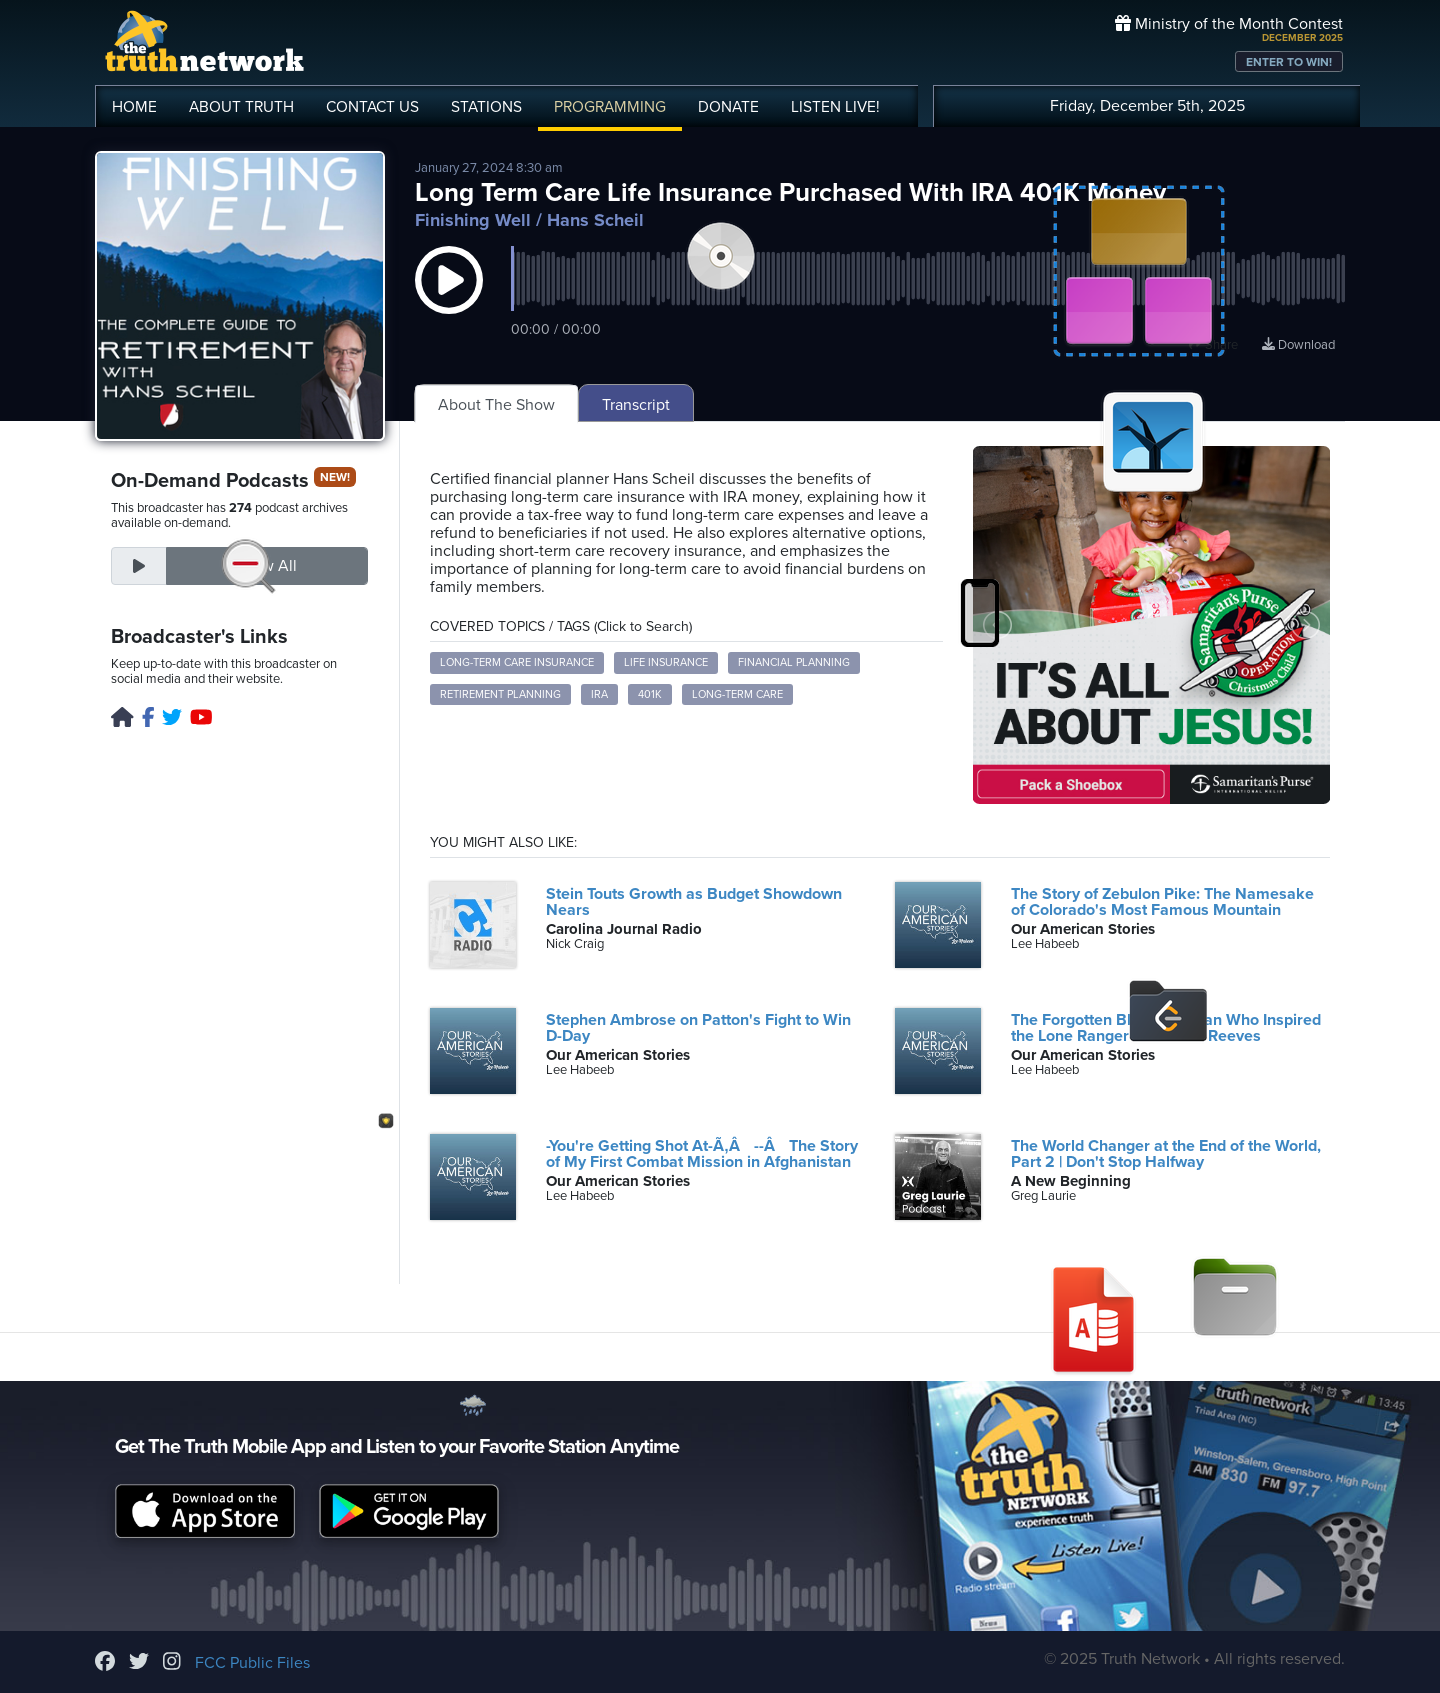 The height and width of the screenshot is (1693, 1440). What do you see at coordinates (473, 1403) in the screenshot?
I see `indicates scattered showers in current weather conditions` at bounding box center [473, 1403].